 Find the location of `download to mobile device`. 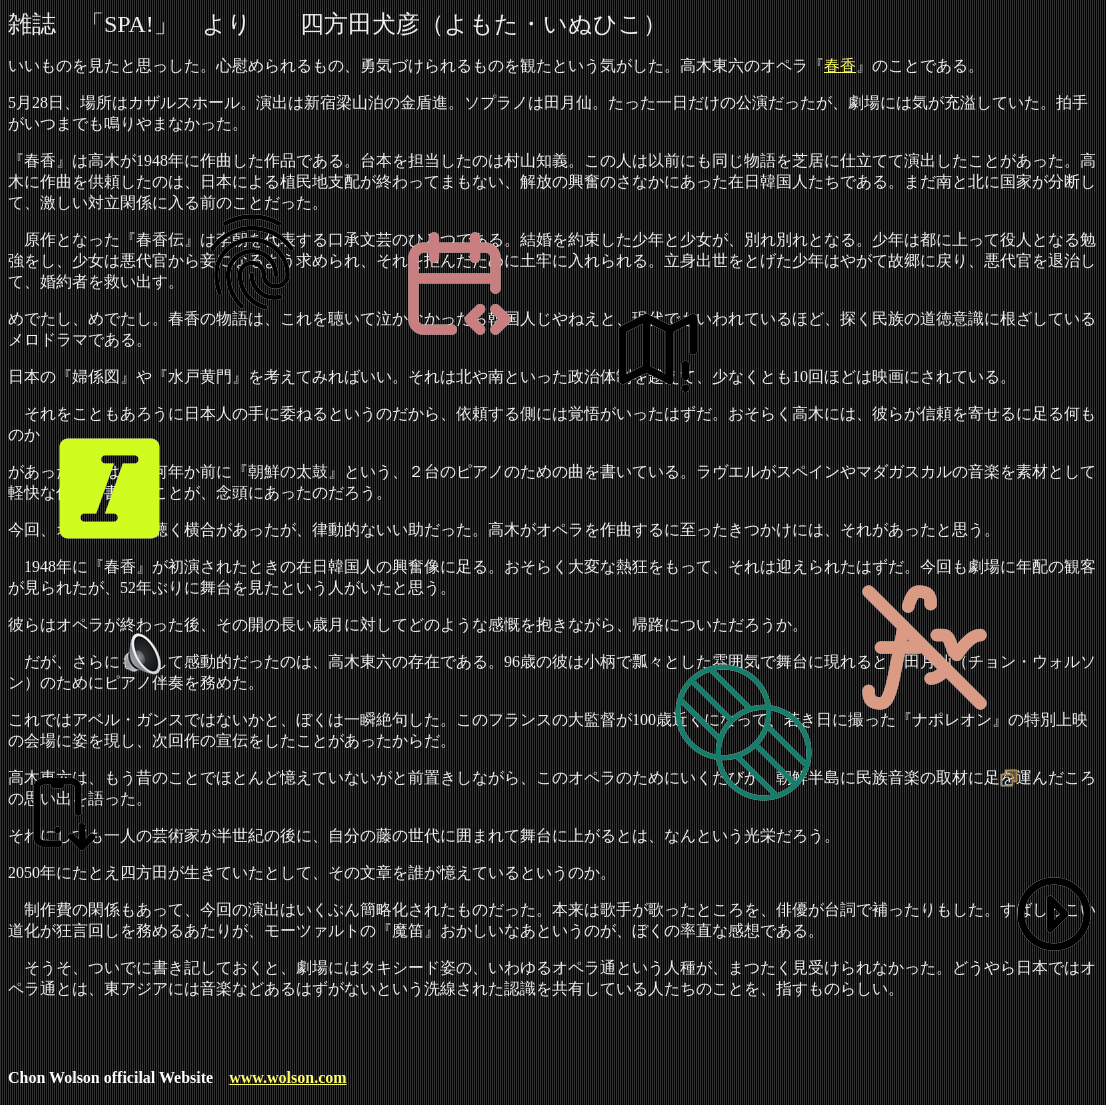

download to mobile device is located at coordinates (57, 812).